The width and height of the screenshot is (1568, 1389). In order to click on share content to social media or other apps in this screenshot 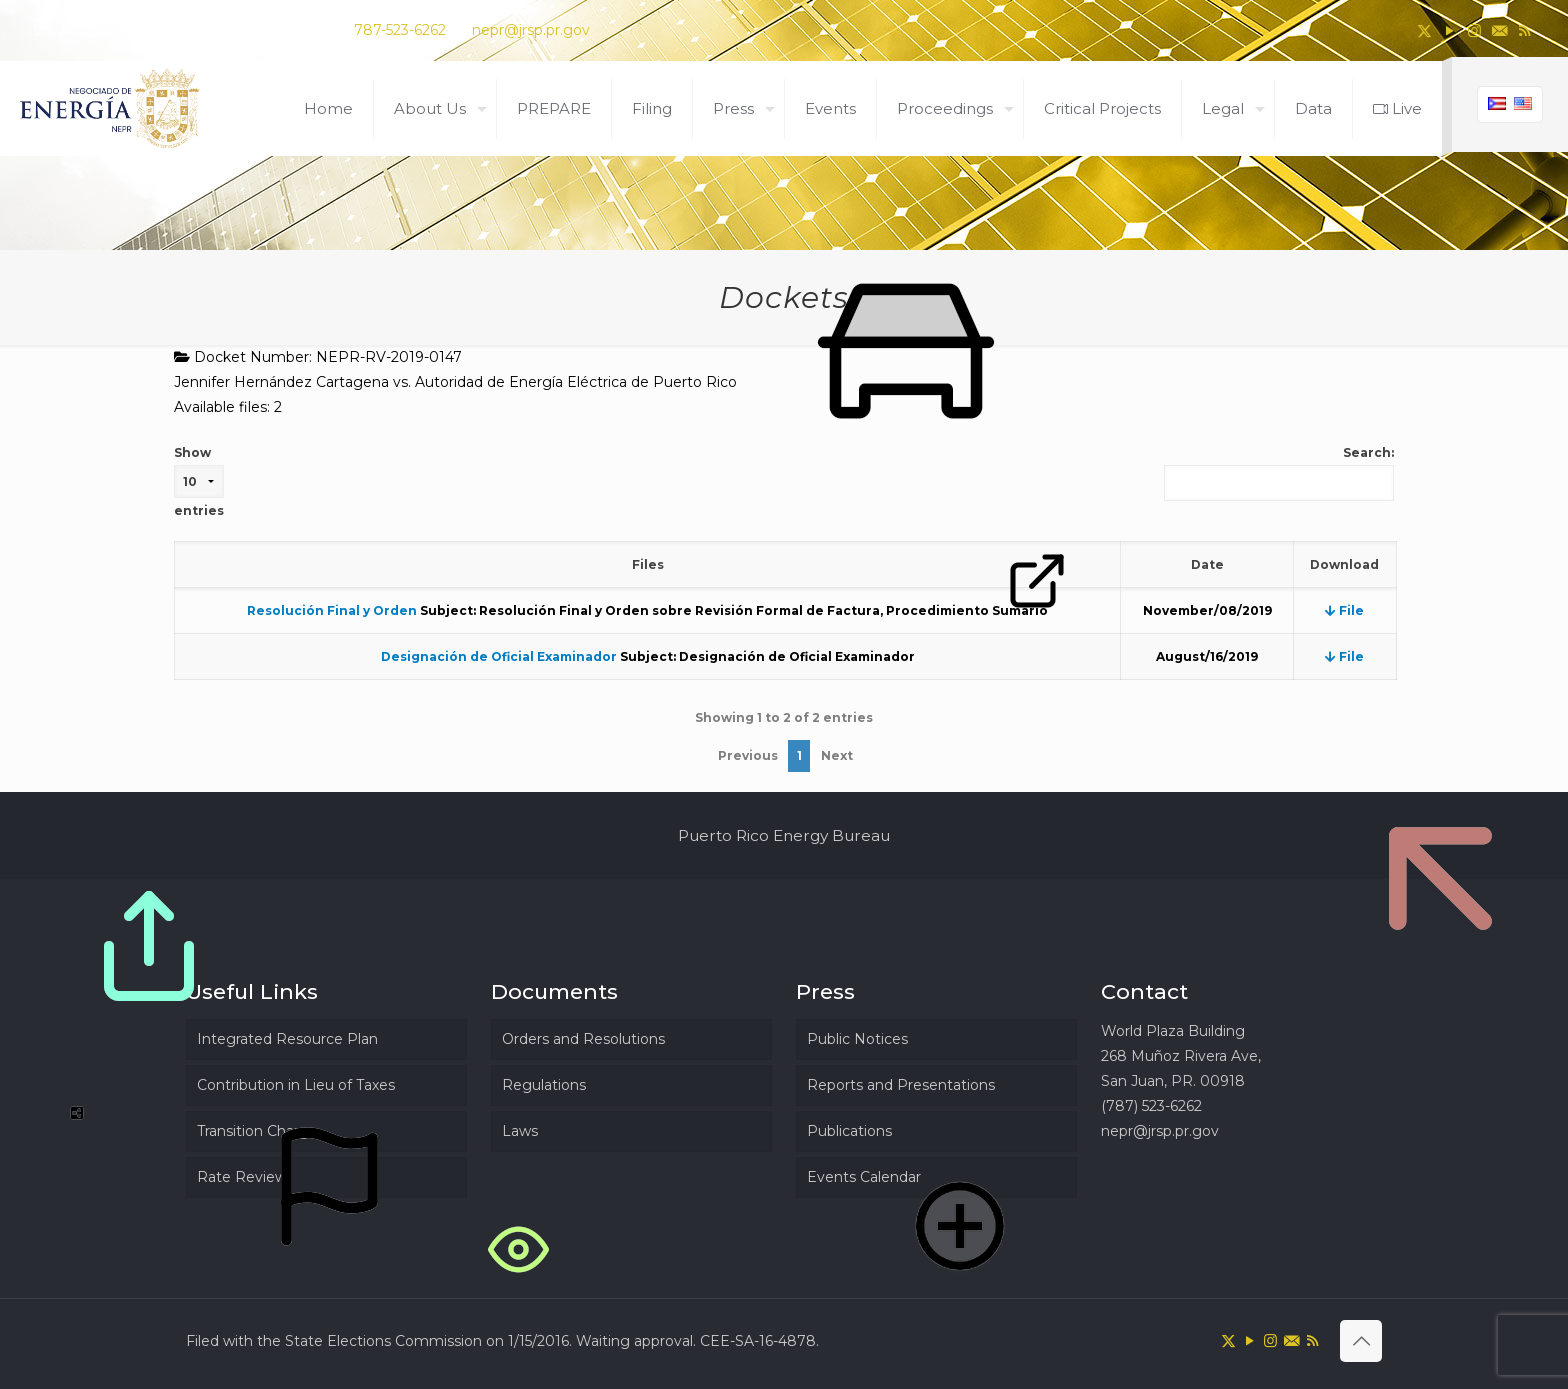, I will do `click(77, 1113)`.